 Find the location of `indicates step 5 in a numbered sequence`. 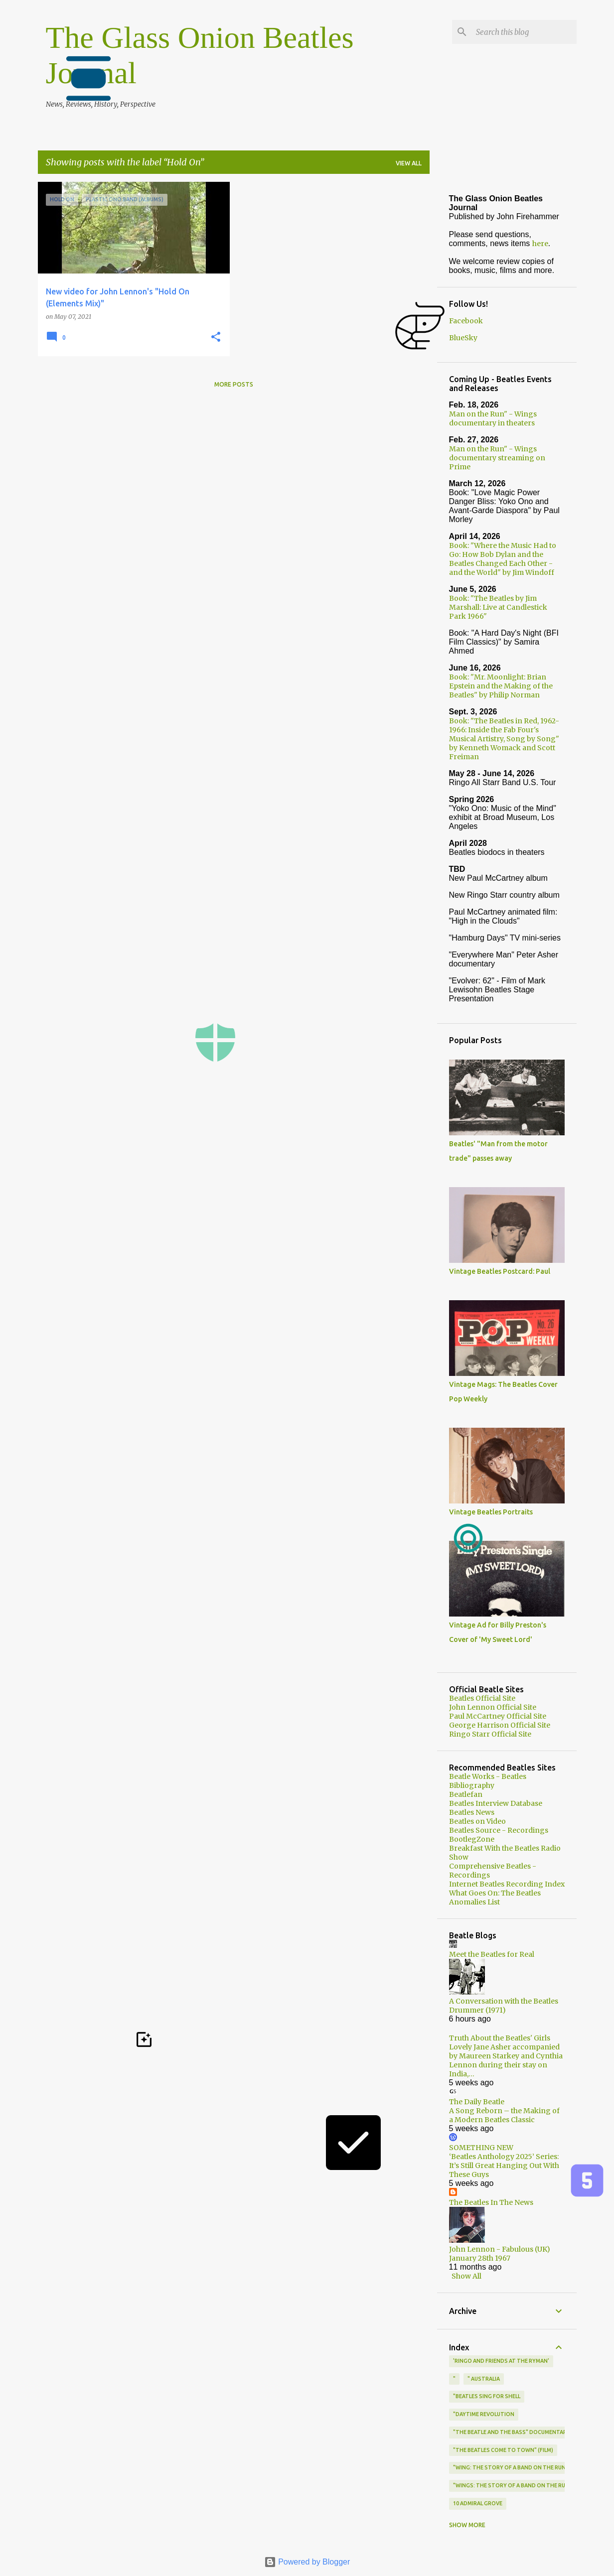

indicates step 5 in a numbered sequence is located at coordinates (587, 2180).